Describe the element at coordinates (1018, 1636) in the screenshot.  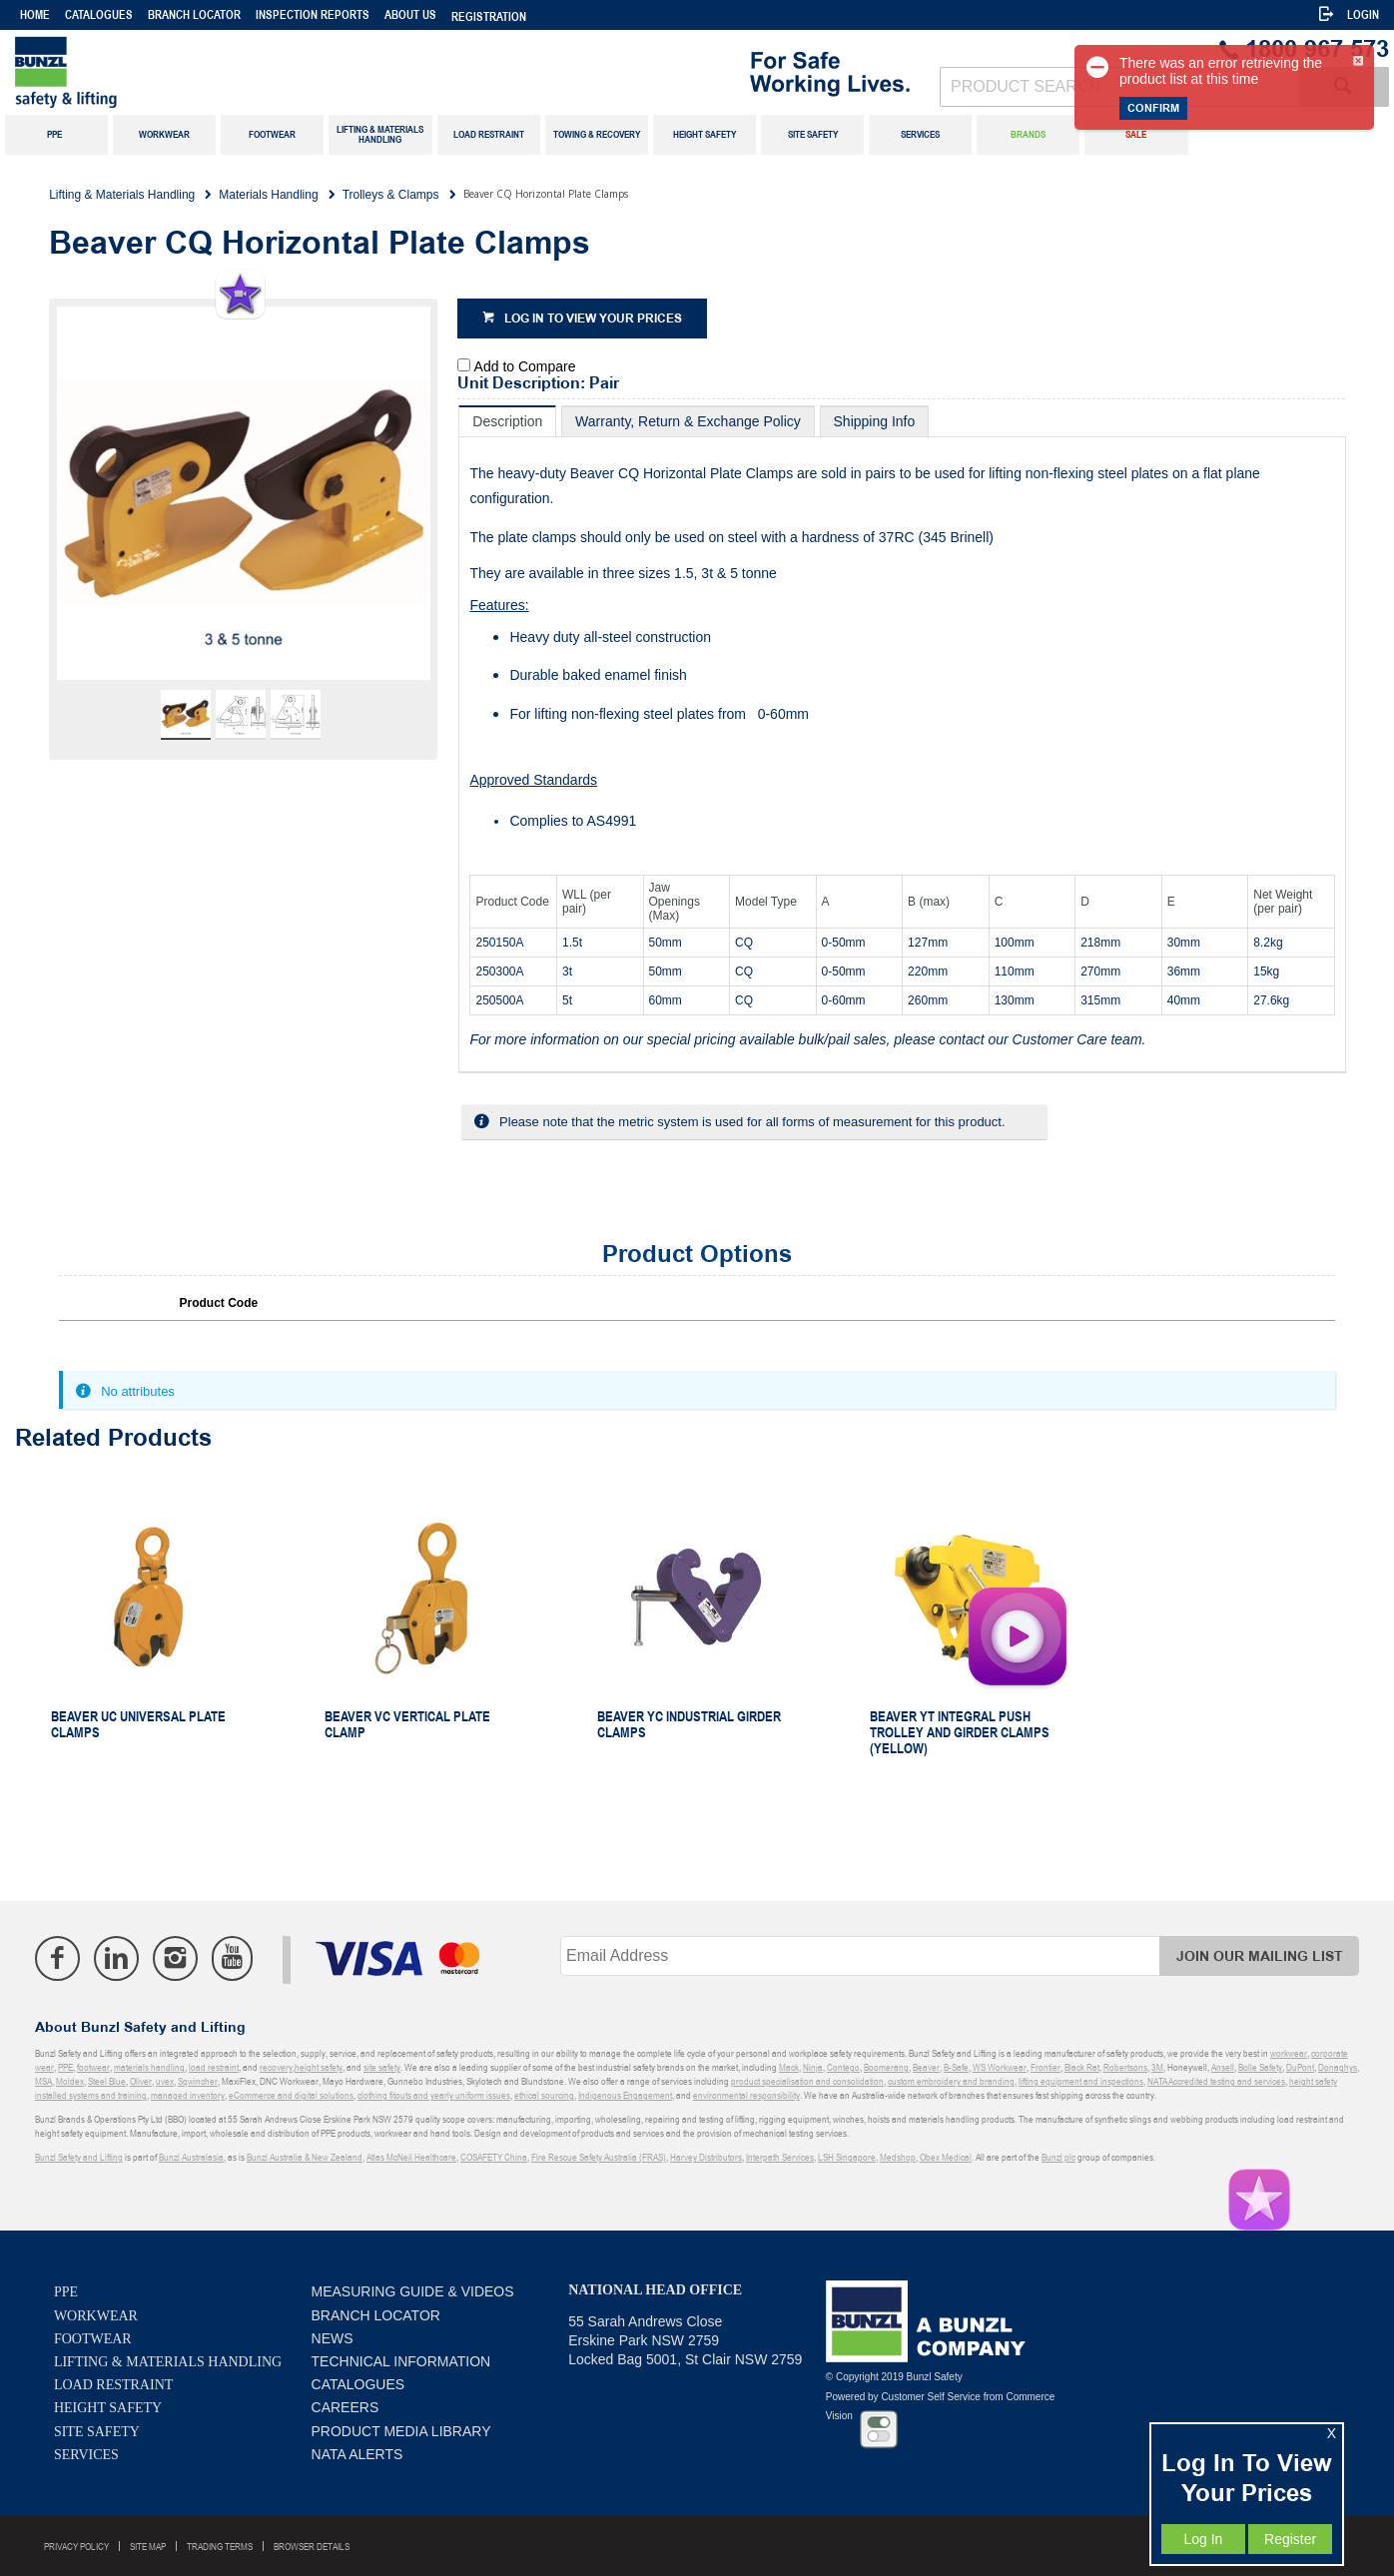
I see `open mpv media player` at that location.